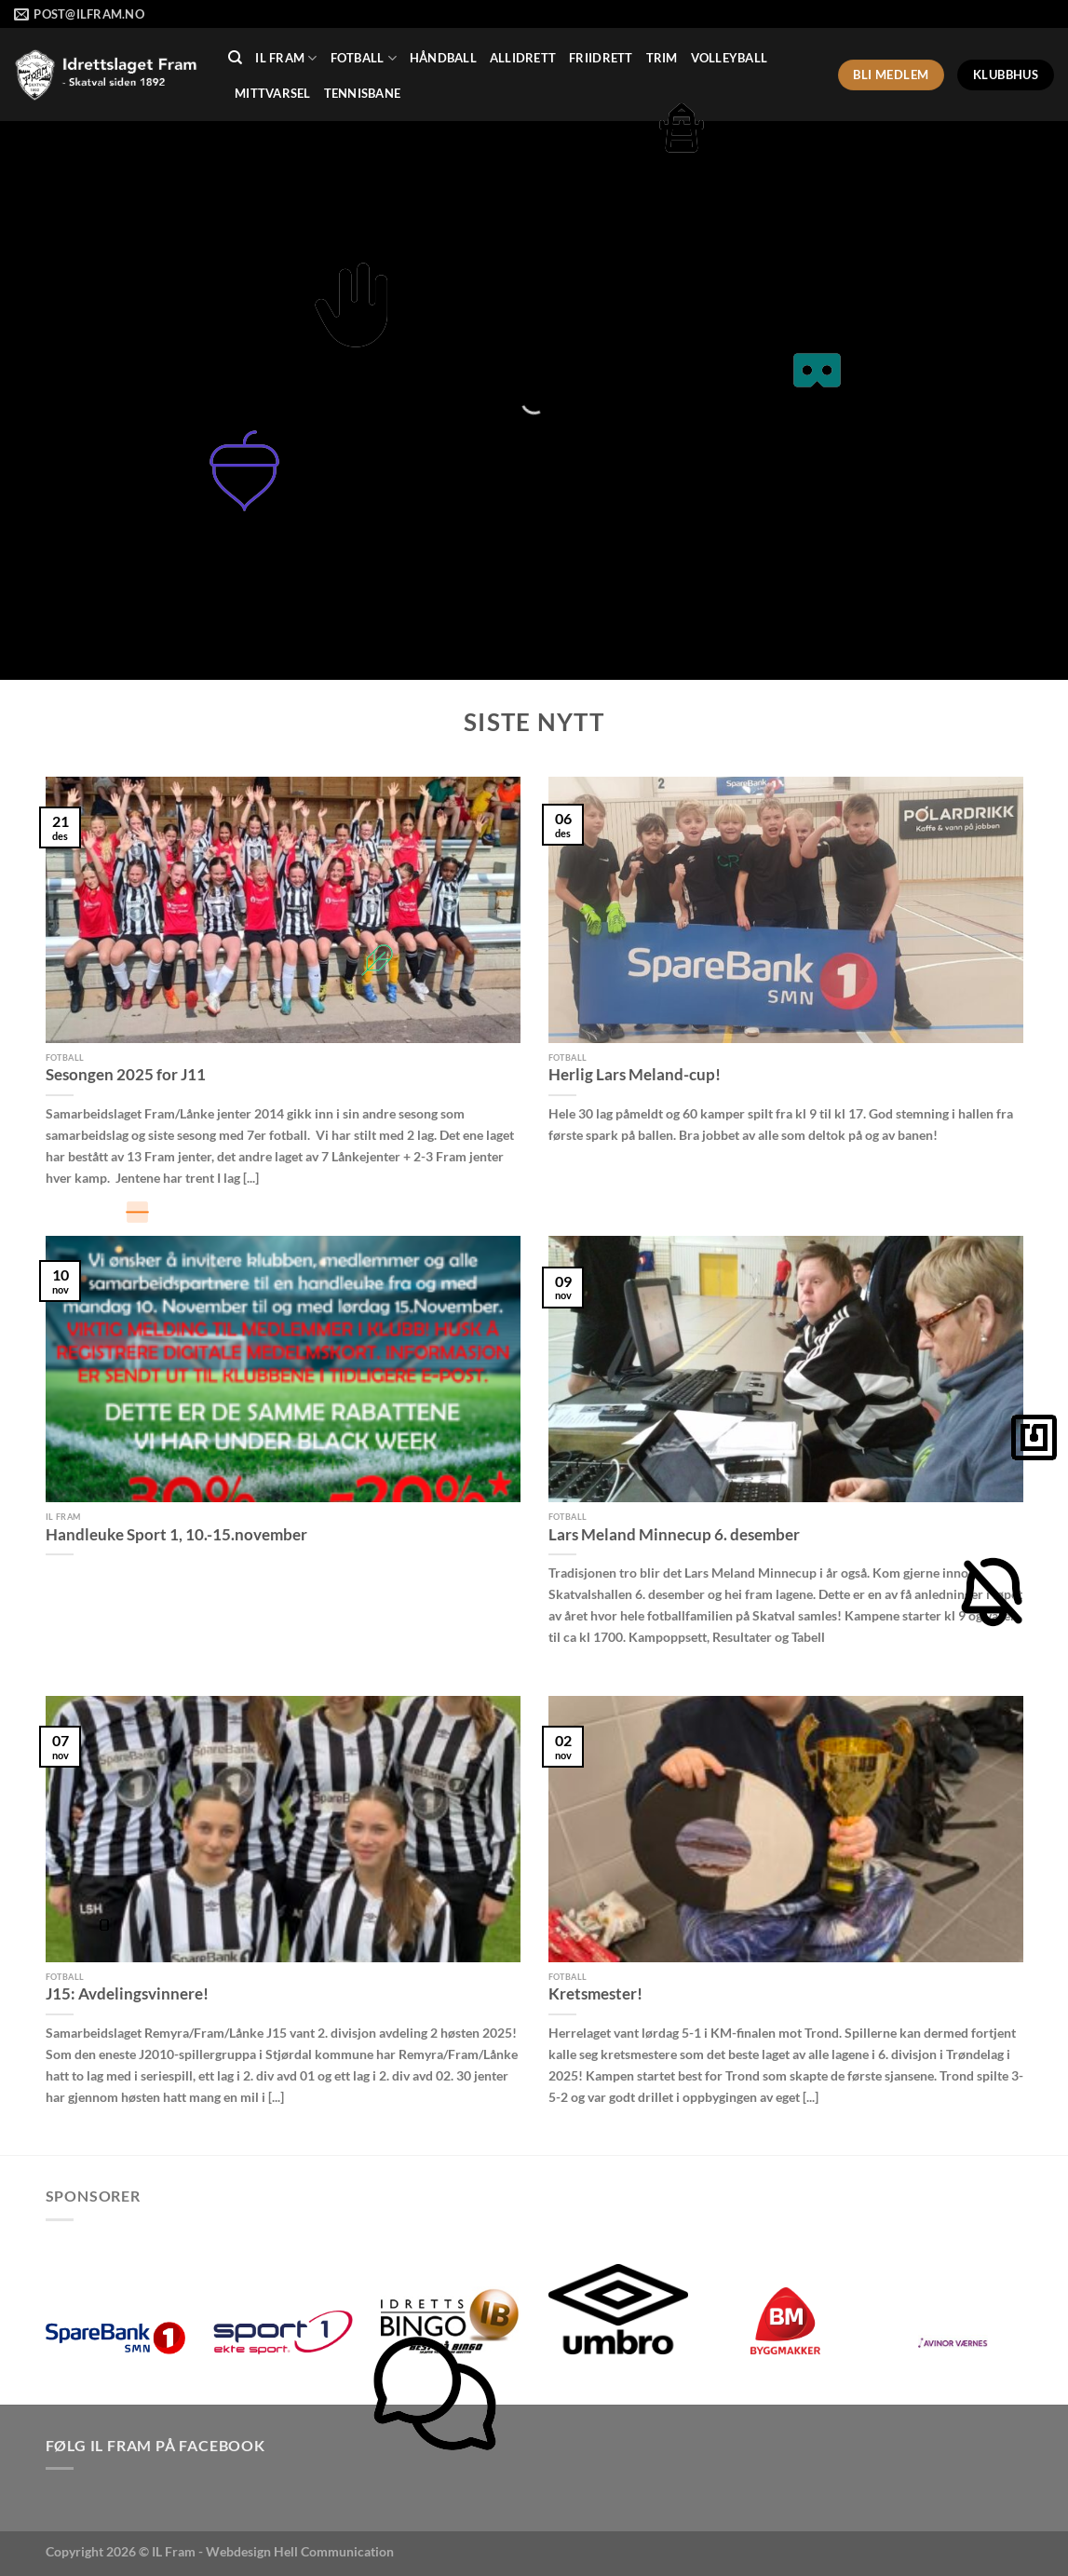 This screenshot has width=1068, height=2576. What do you see at coordinates (817, 370) in the screenshot?
I see `launch google cardboard VR experience` at bounding box center [817, 370].